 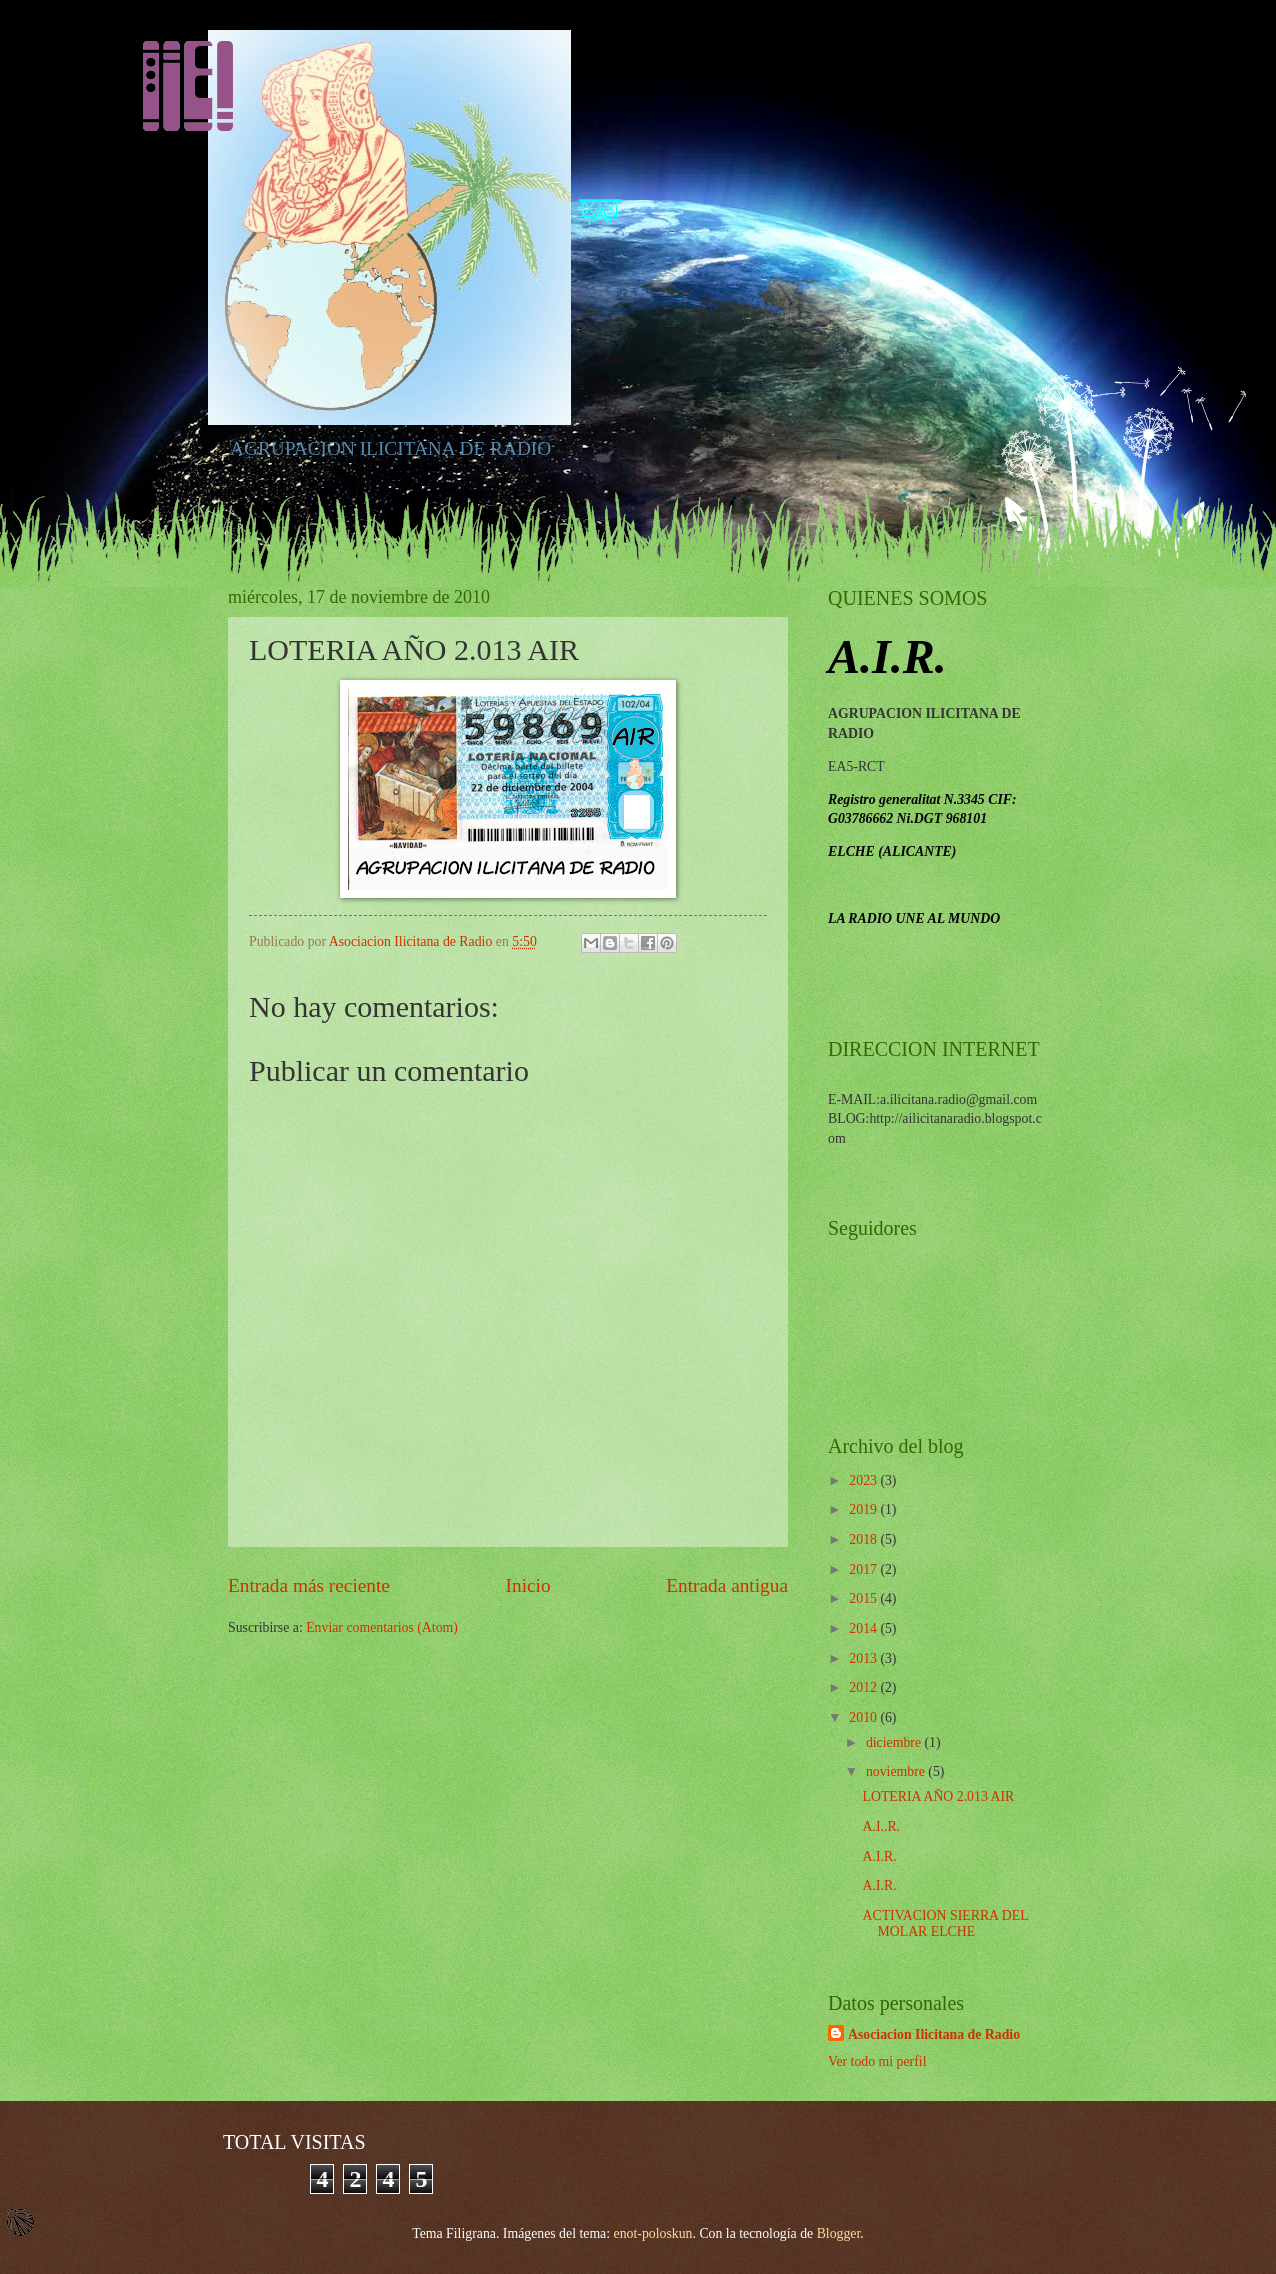 What do you see at coordinates (600, 212) in the screenshot?
I see `access flight or aviation games` at bounding box center [600, 212].